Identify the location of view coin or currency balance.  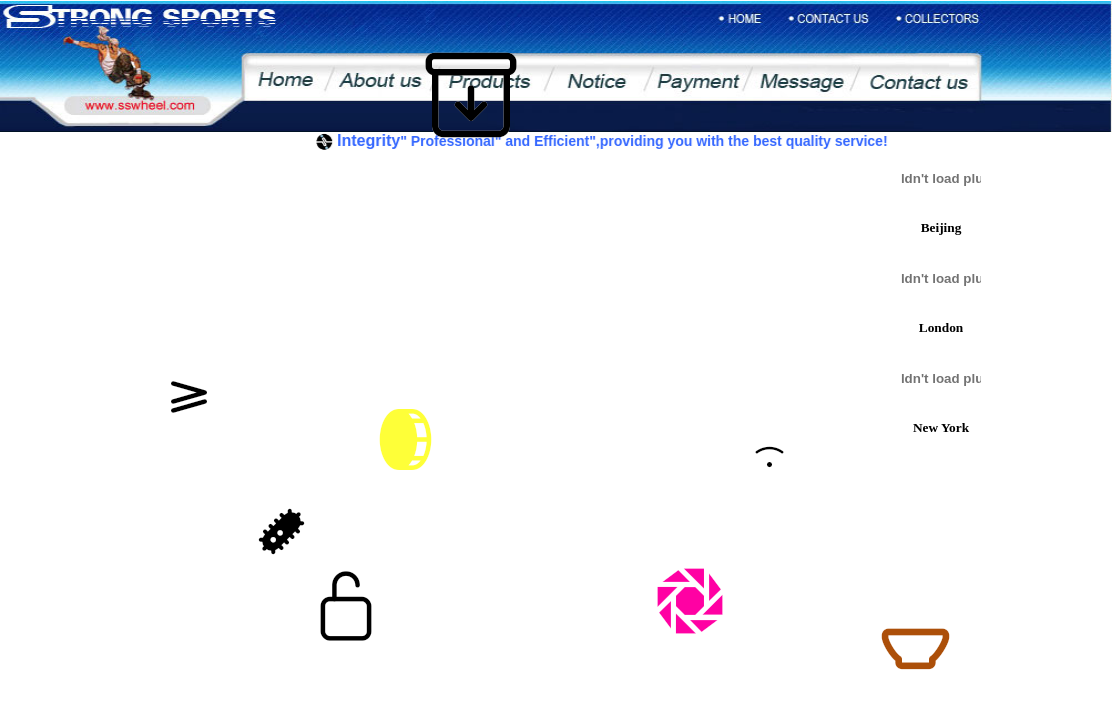
(405, 439).